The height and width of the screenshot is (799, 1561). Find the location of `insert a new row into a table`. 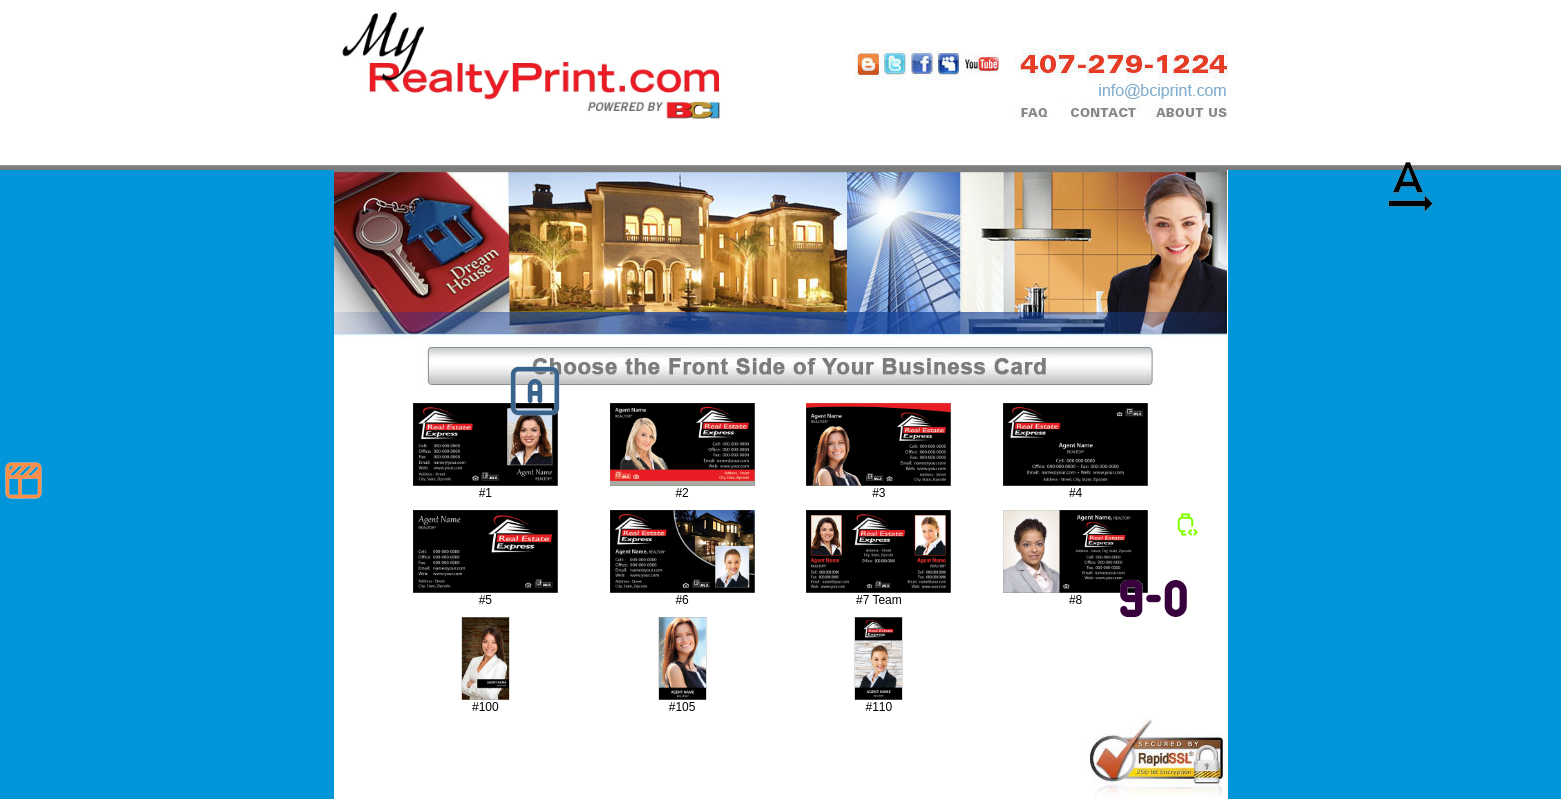

insert a new row into a table is located at coordinates (23, 480).